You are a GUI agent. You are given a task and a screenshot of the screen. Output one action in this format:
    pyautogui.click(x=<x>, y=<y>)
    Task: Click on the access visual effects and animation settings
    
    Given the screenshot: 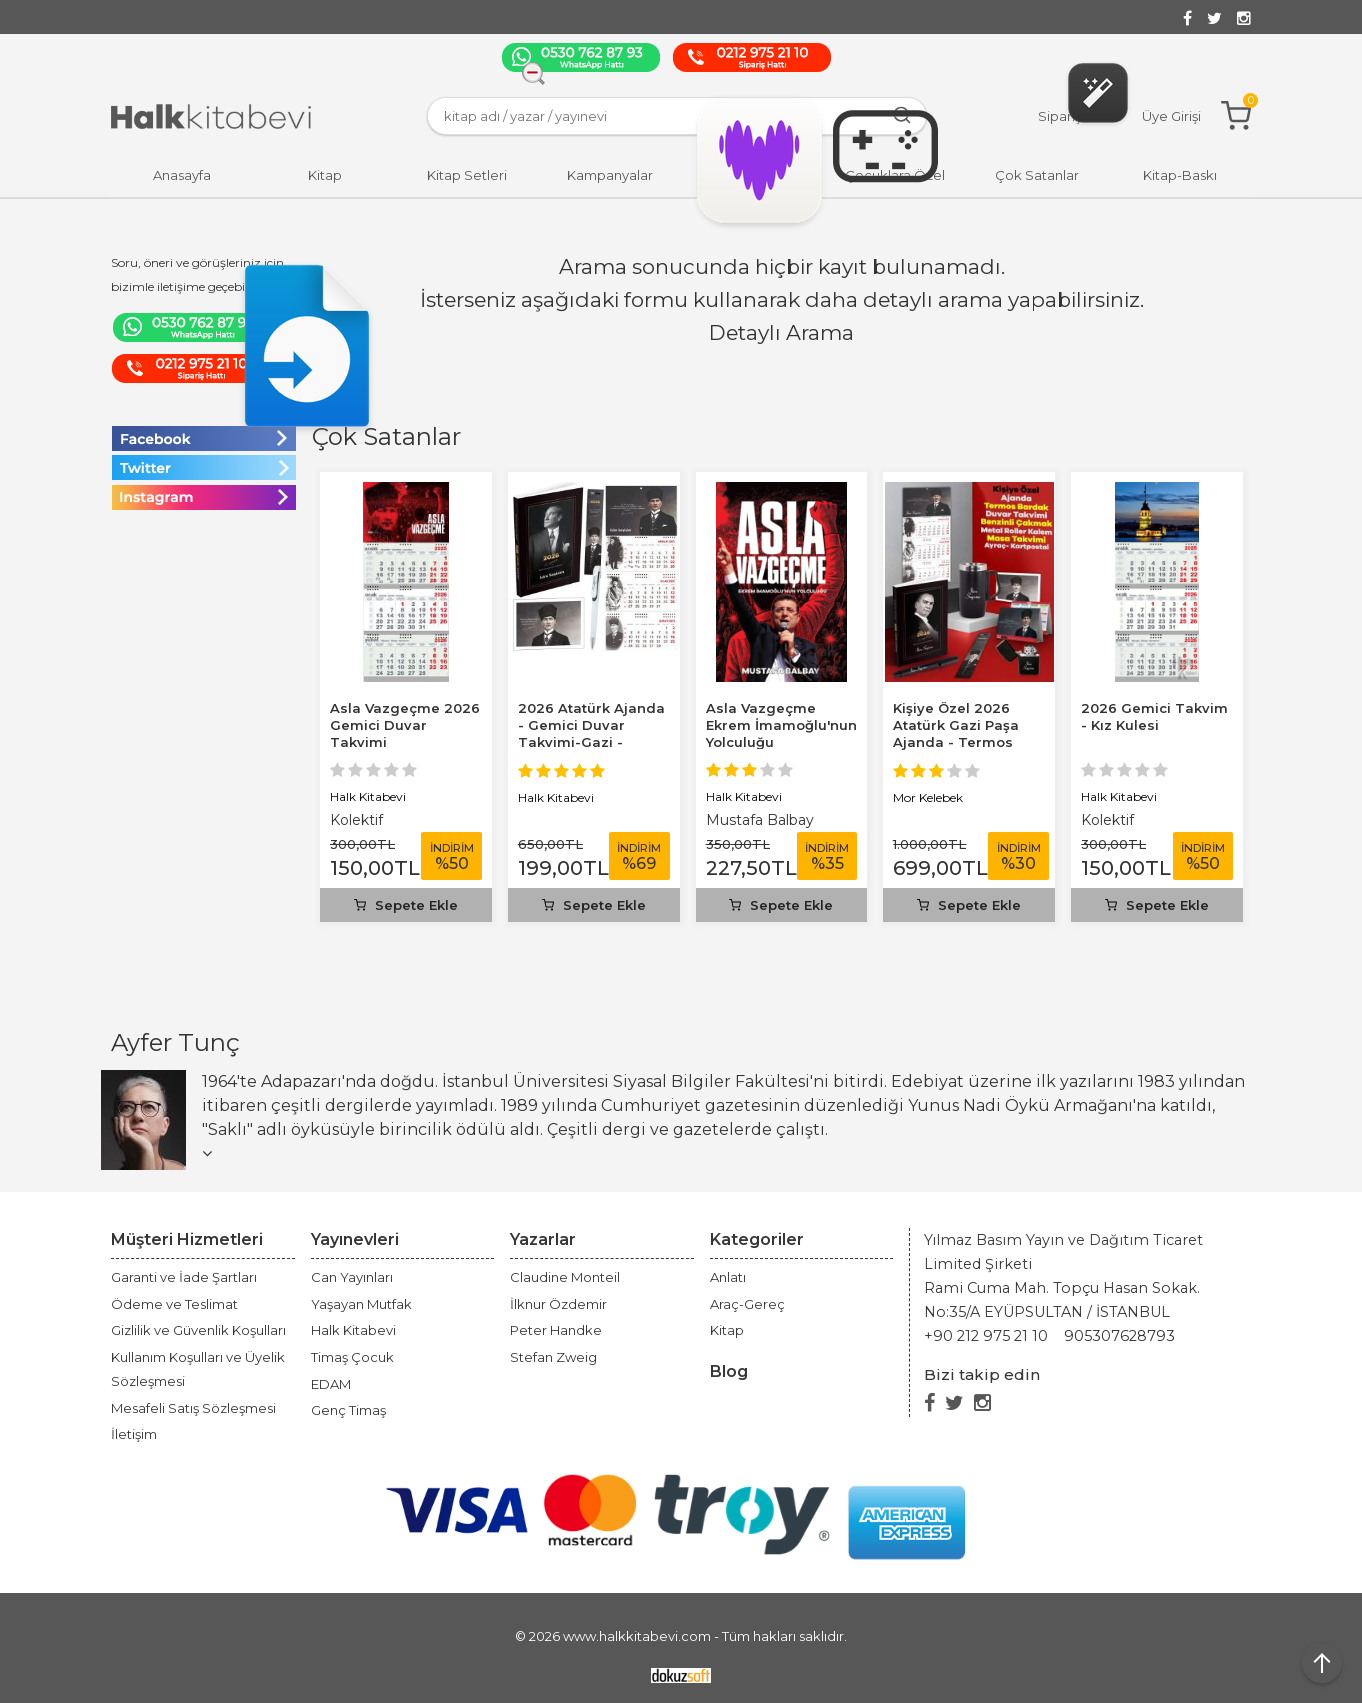 What is the action you would take?
    pyautogui.click(x=1098, y=94)
    